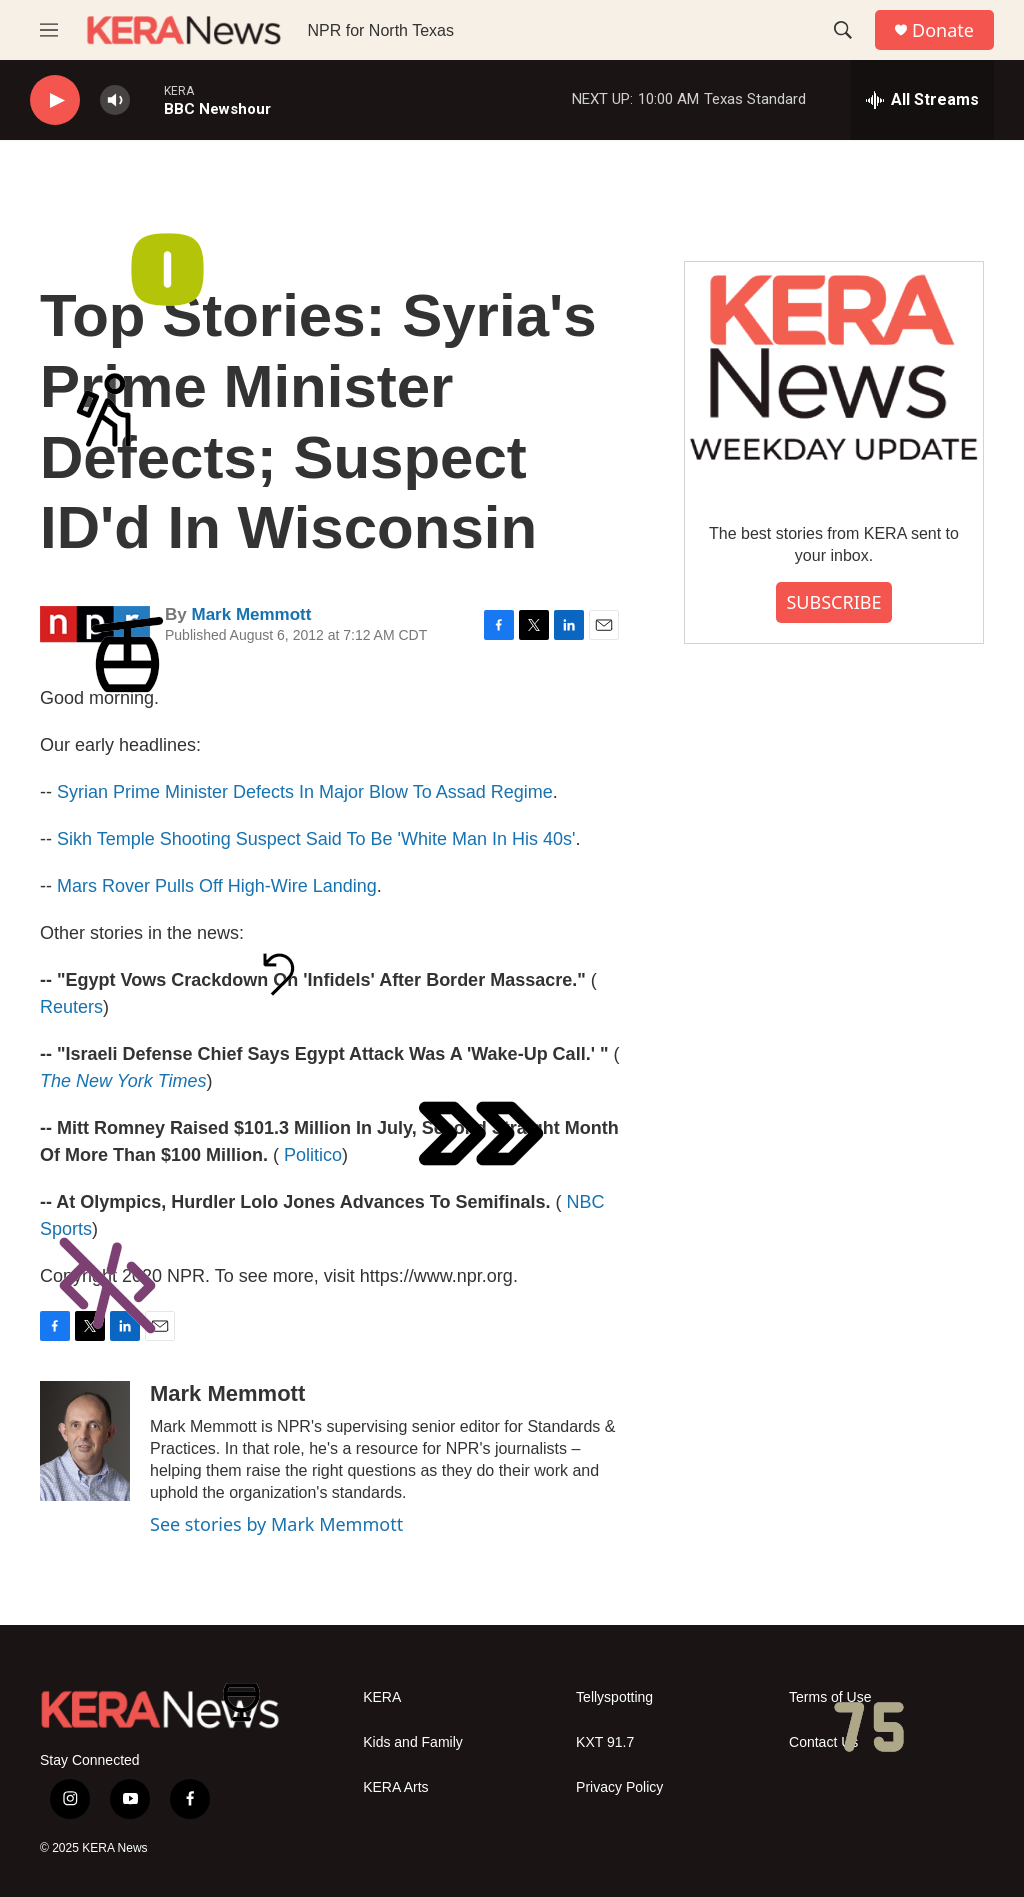  Describe the element at coordinates (869, 1727) in the screenshot. I see `displays the number 75 as a badge or counter` at that location.